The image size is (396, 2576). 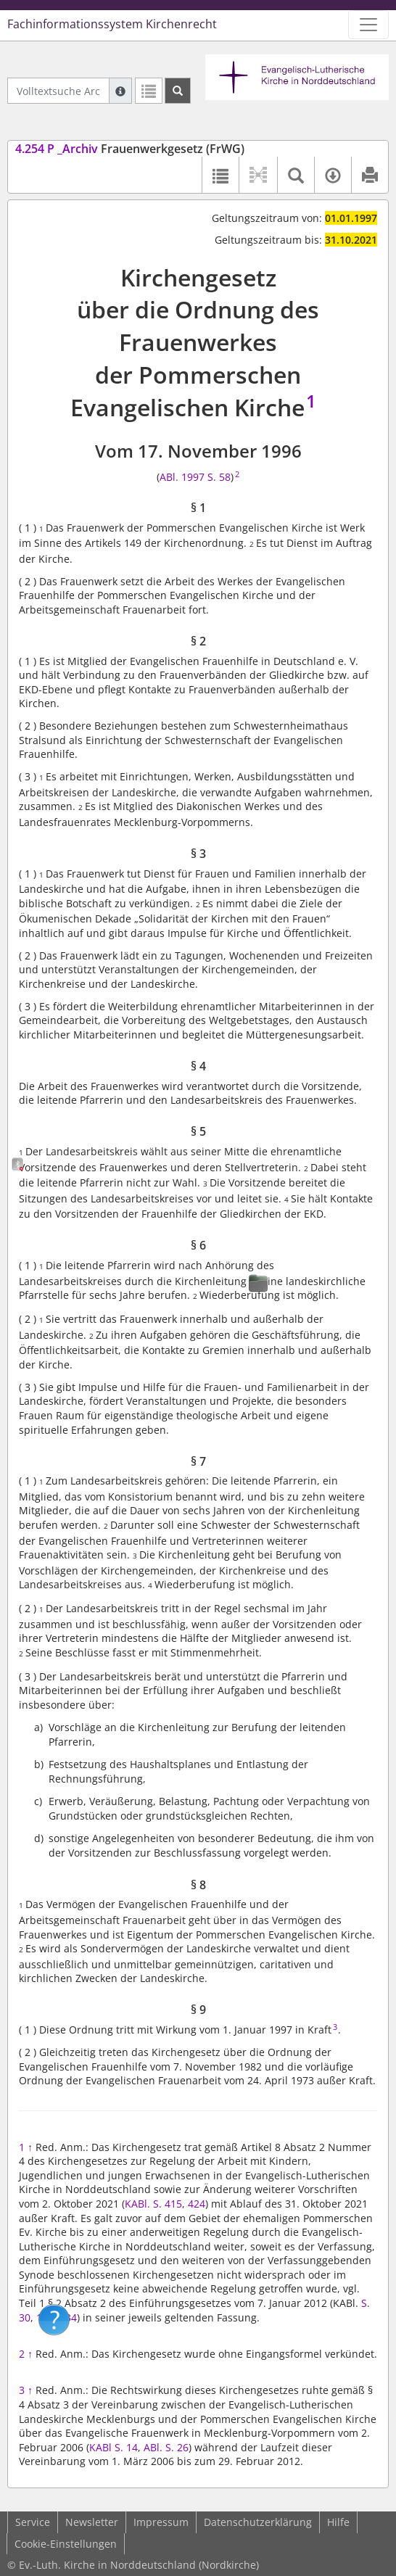 What do you see at coordinates (258, 1283) in the screenshot?
I see `indicates a valid drop target for dragging files` at bounding box center [258, 1283].